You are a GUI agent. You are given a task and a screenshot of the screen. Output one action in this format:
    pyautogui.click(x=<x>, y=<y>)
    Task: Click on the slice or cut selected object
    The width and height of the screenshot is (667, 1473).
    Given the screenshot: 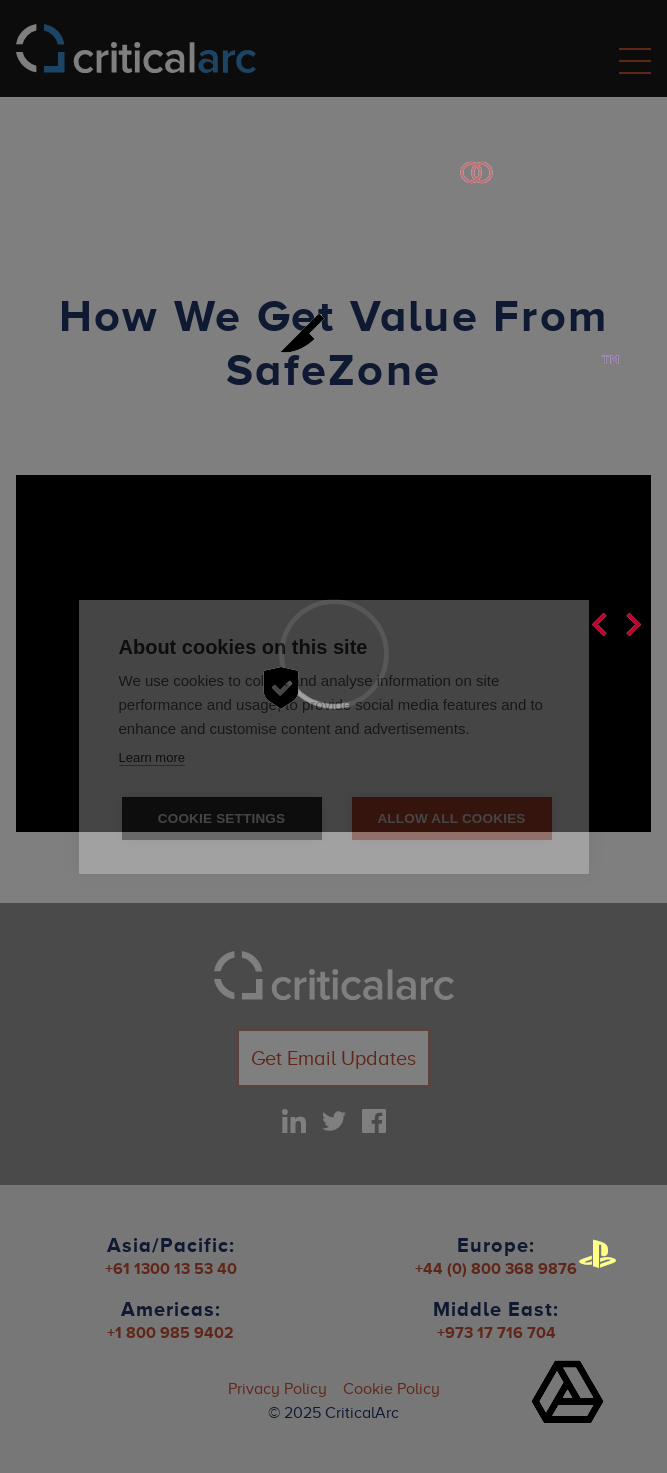 What is the action you would take?
    pyautogui.click(x=305, y=333)
    